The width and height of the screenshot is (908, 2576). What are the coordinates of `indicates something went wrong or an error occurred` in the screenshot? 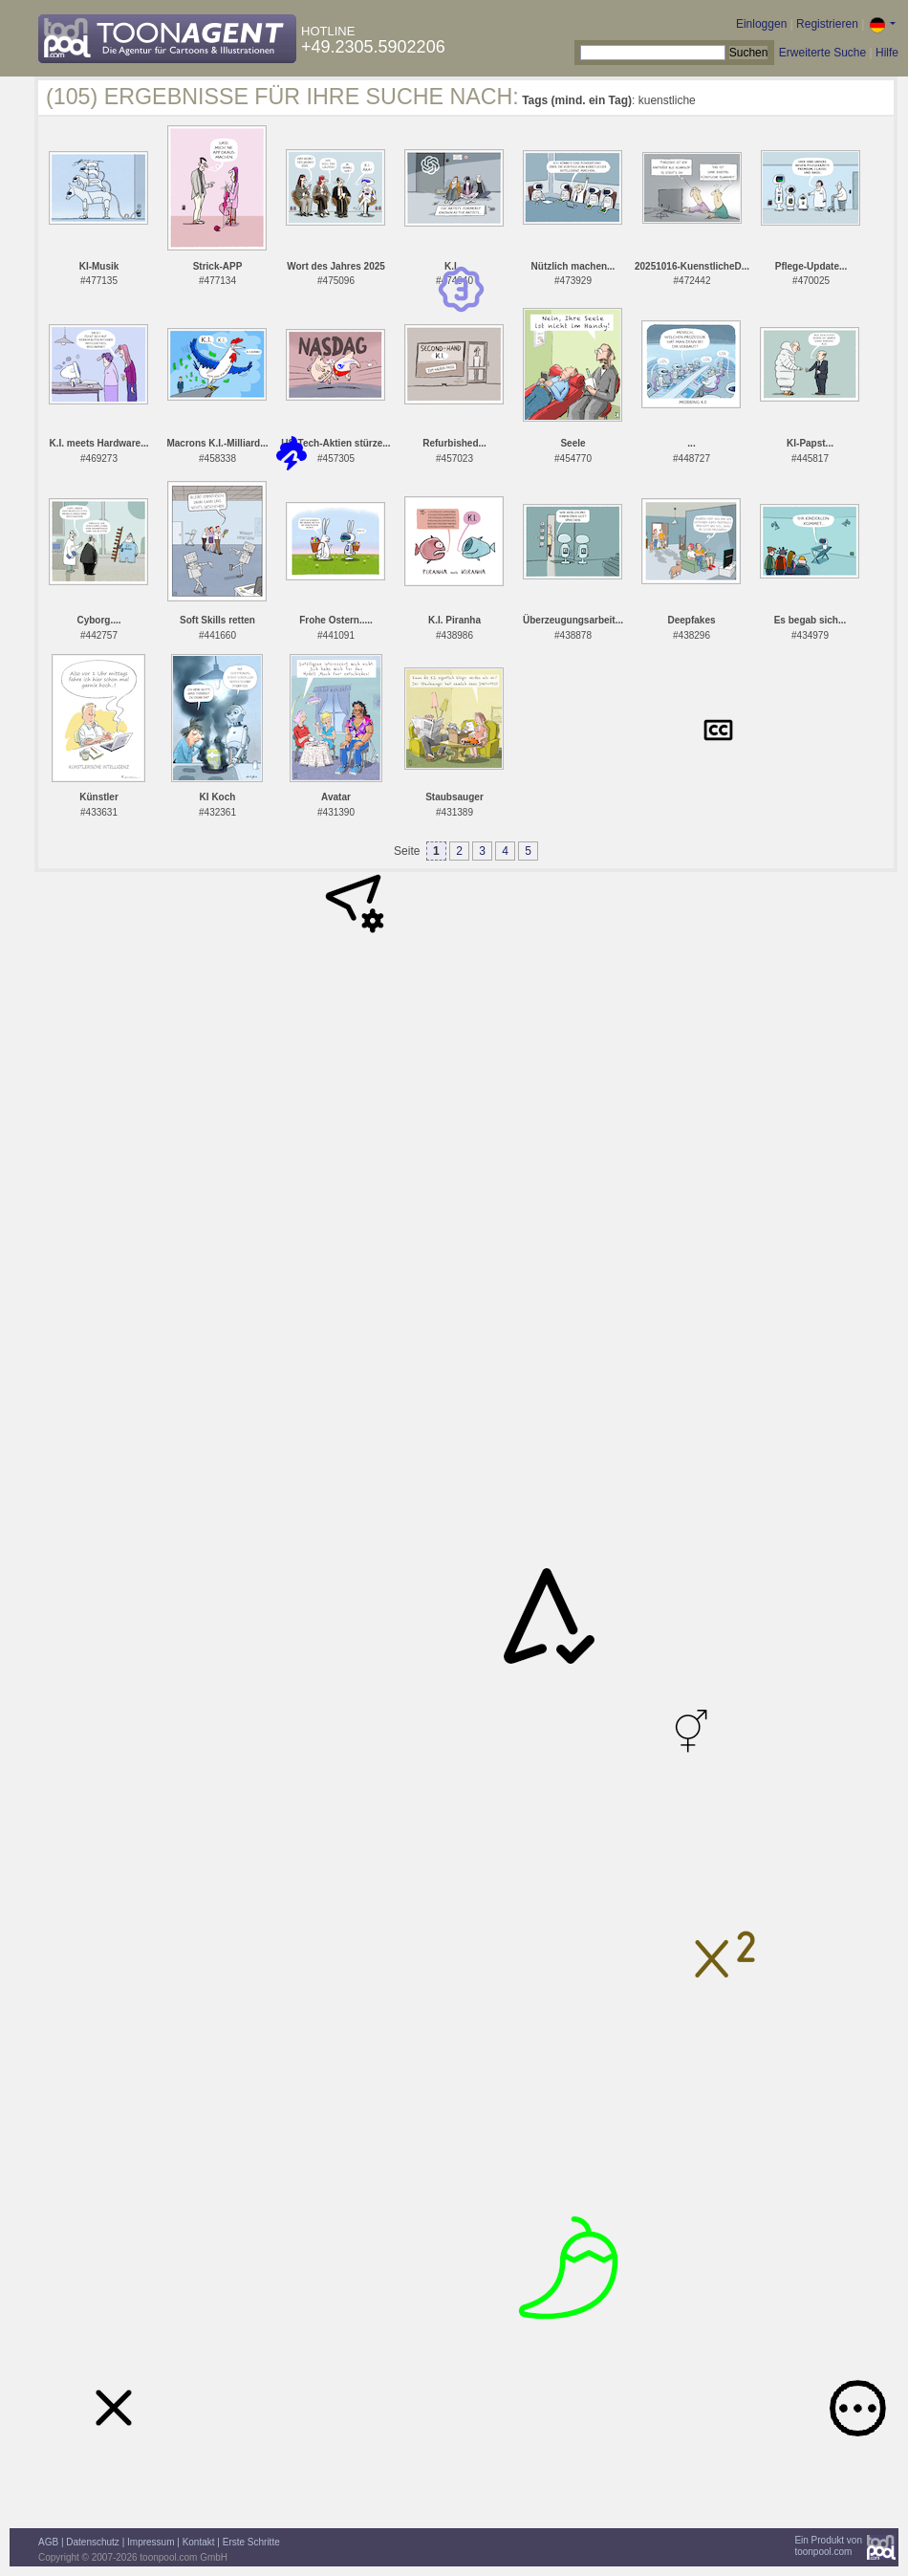 It's located at (292, 453).